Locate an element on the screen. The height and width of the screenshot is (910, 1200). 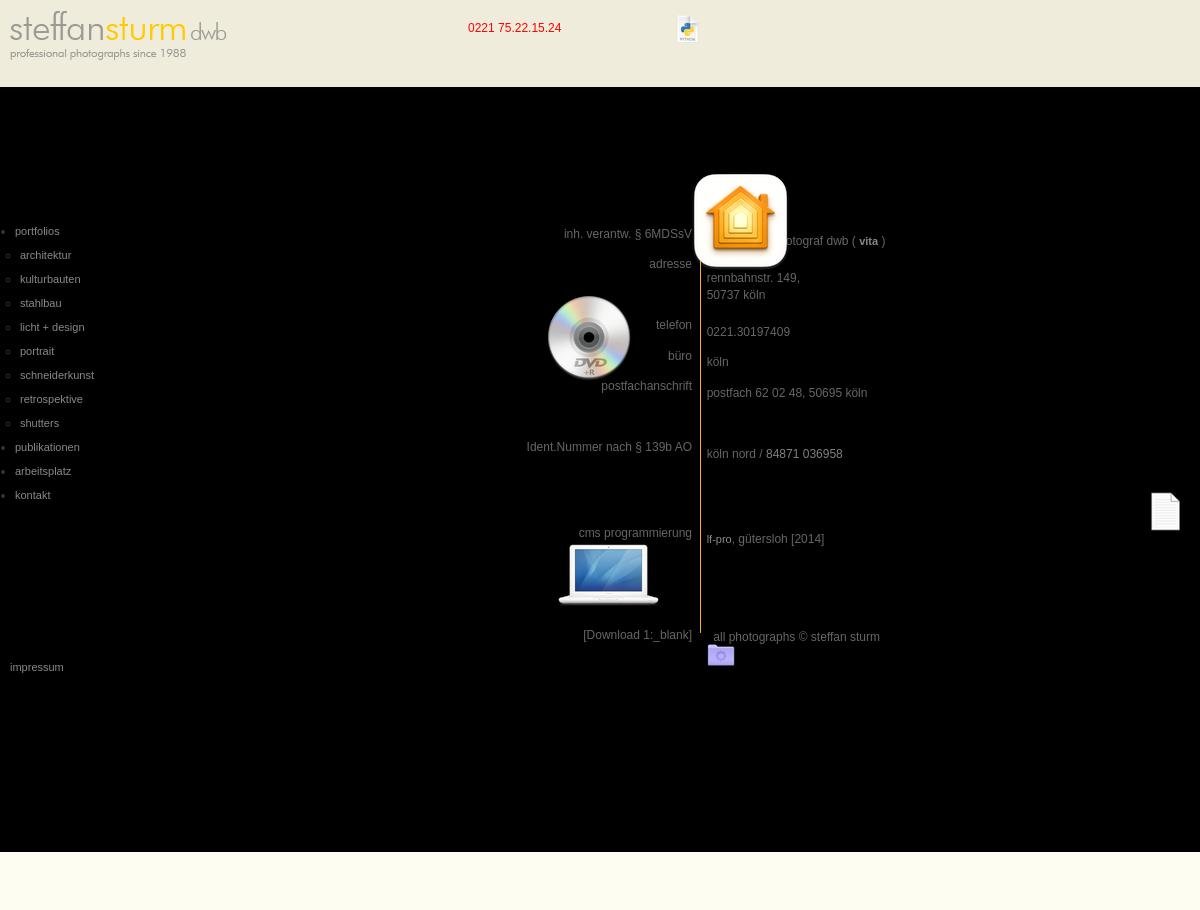
open the home app to control smart home devices is located at coordinates (740, 220).